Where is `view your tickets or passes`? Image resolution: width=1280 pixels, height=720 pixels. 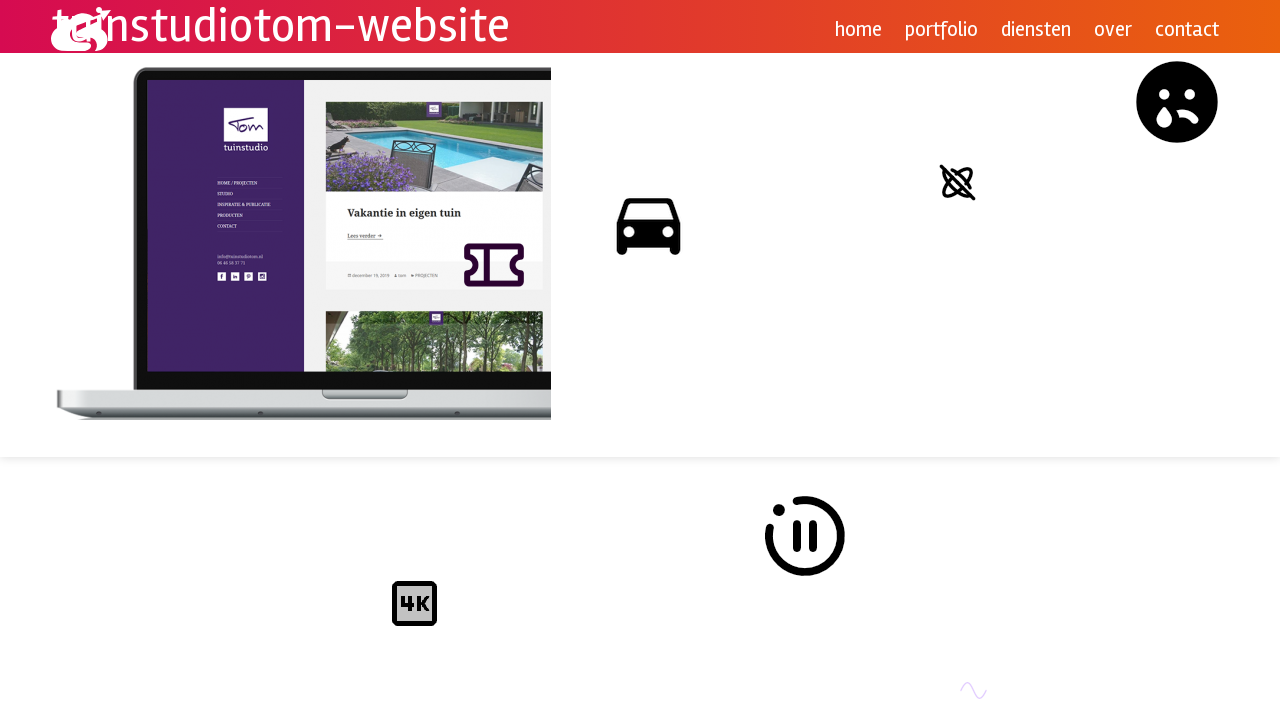 view your tickets or passes is located at coordinates (494, 265).